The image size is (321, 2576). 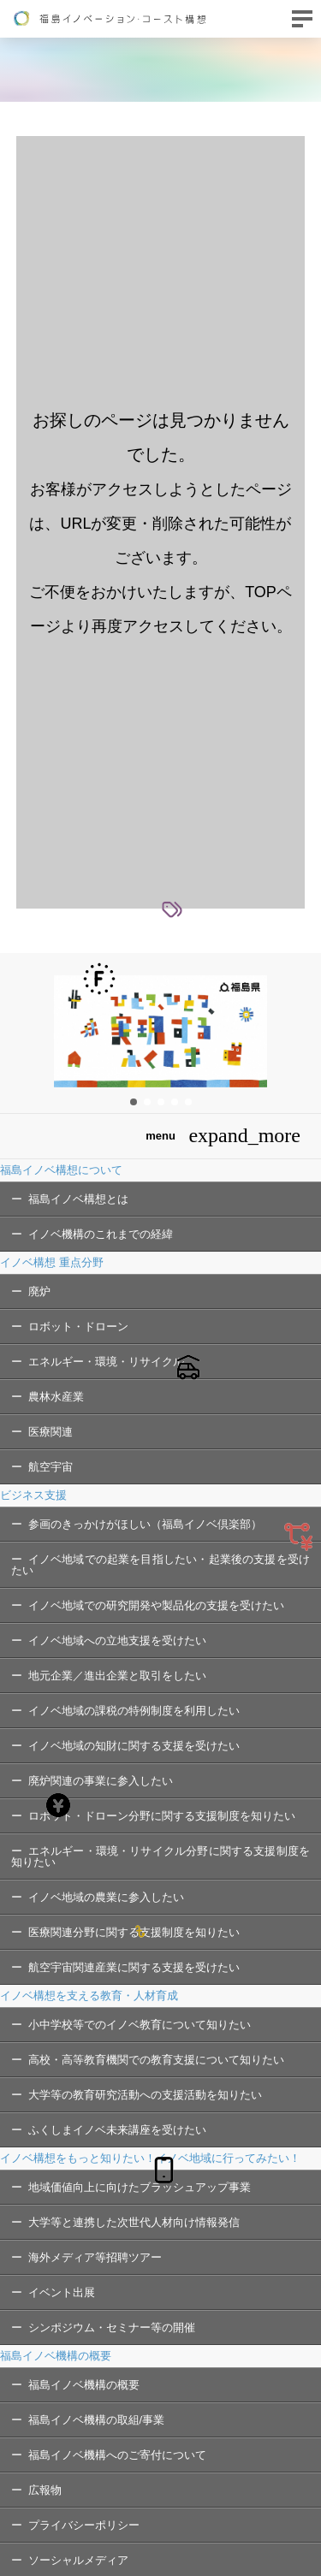 What do you see at coordinates (188, 1367) in the screenshot?
I see `access garage or parking location` at bounding box center [188, 1367].